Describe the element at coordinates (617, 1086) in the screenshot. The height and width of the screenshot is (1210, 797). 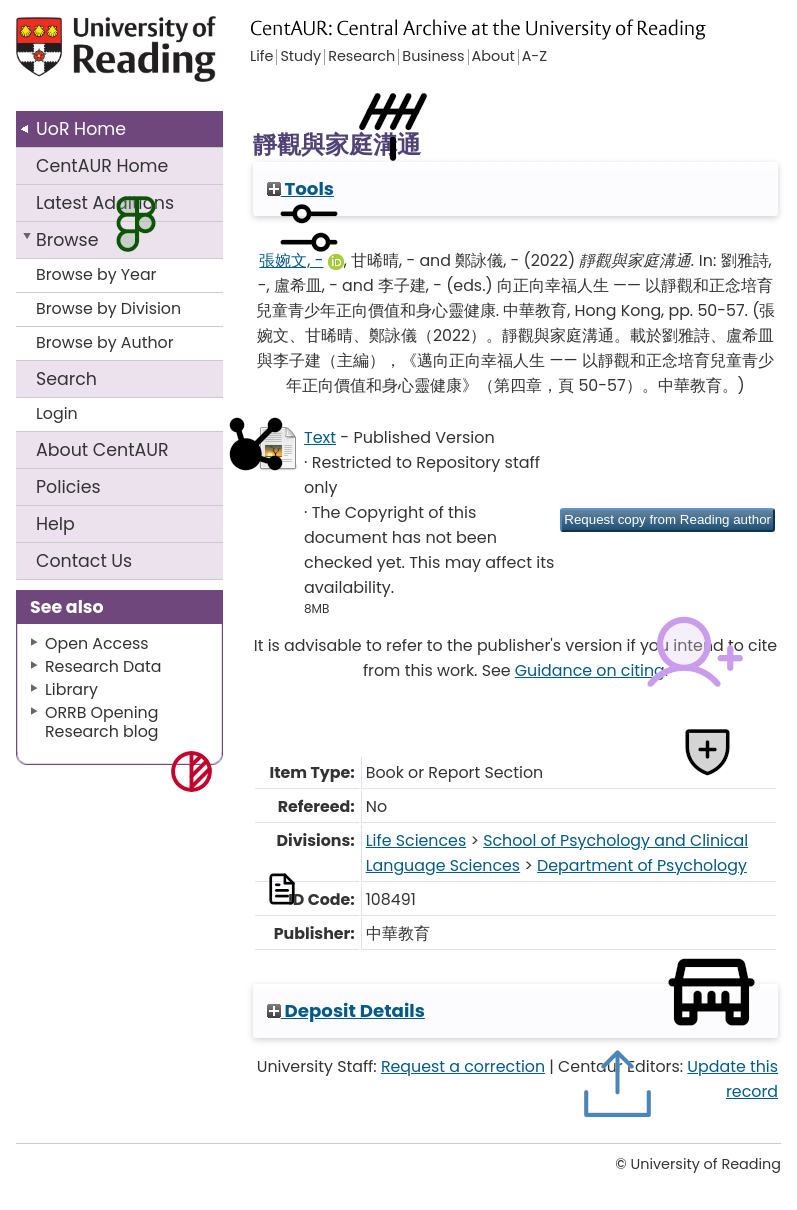
I see `upload a file or document` at that location.